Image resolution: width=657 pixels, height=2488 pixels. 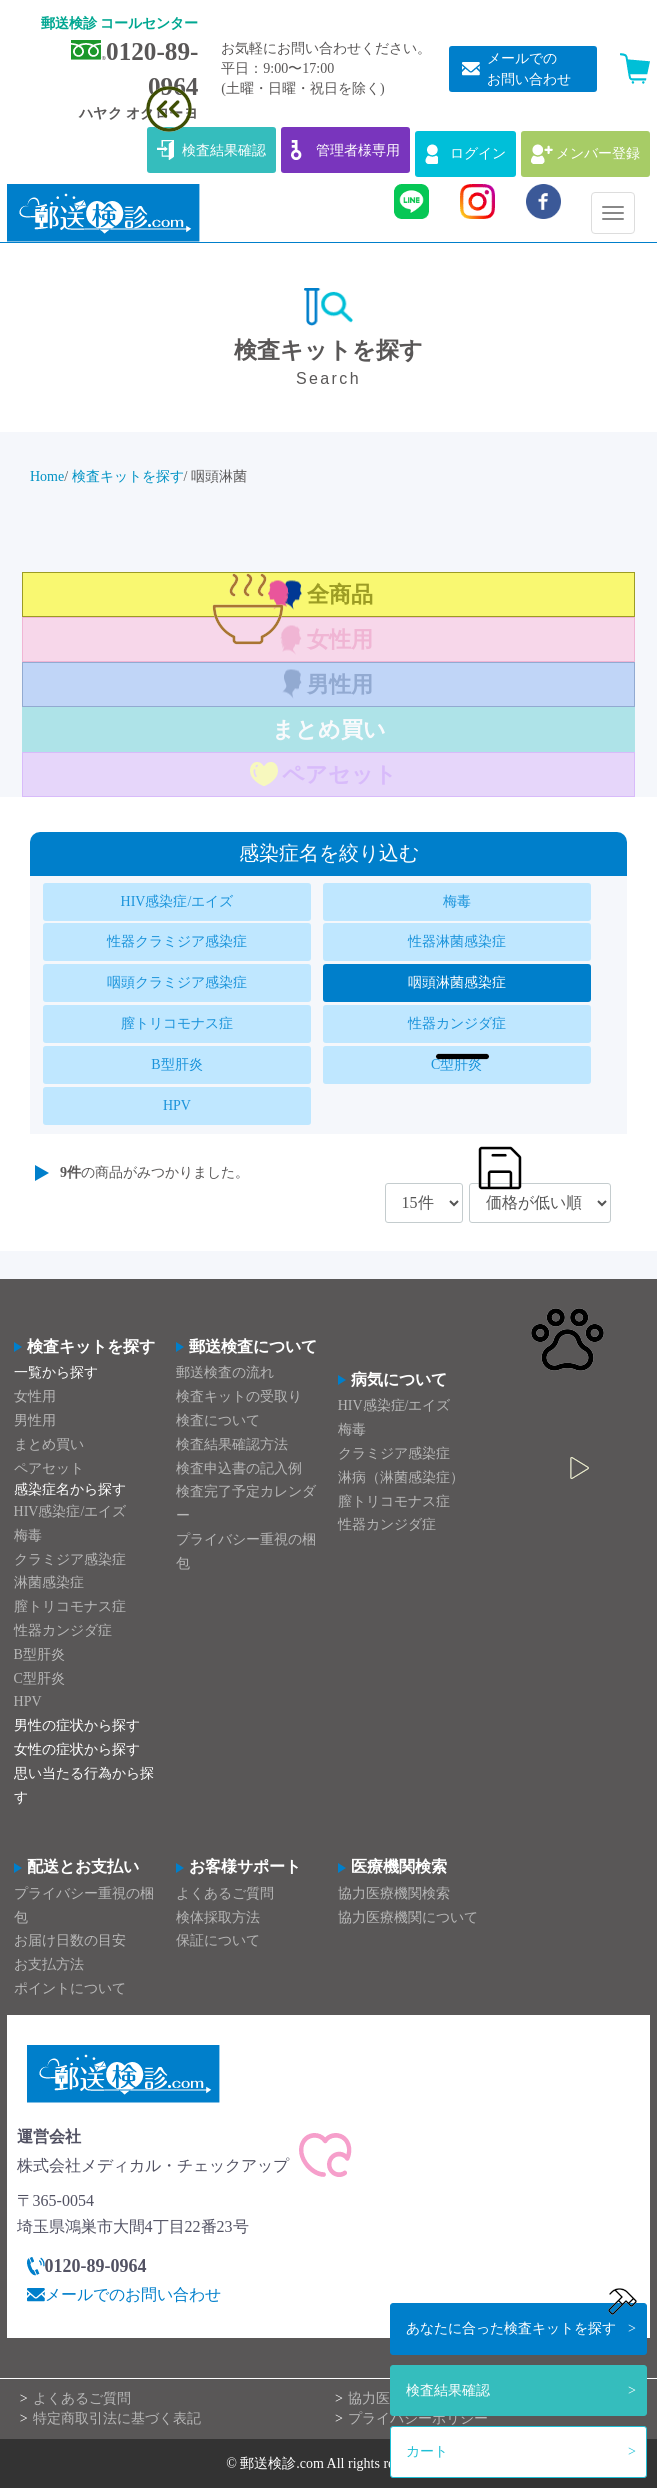 What do you see at coordinates (248, 609) in the screenshot?
I see `view hot food or soup options` at bounding box center [248, 609].